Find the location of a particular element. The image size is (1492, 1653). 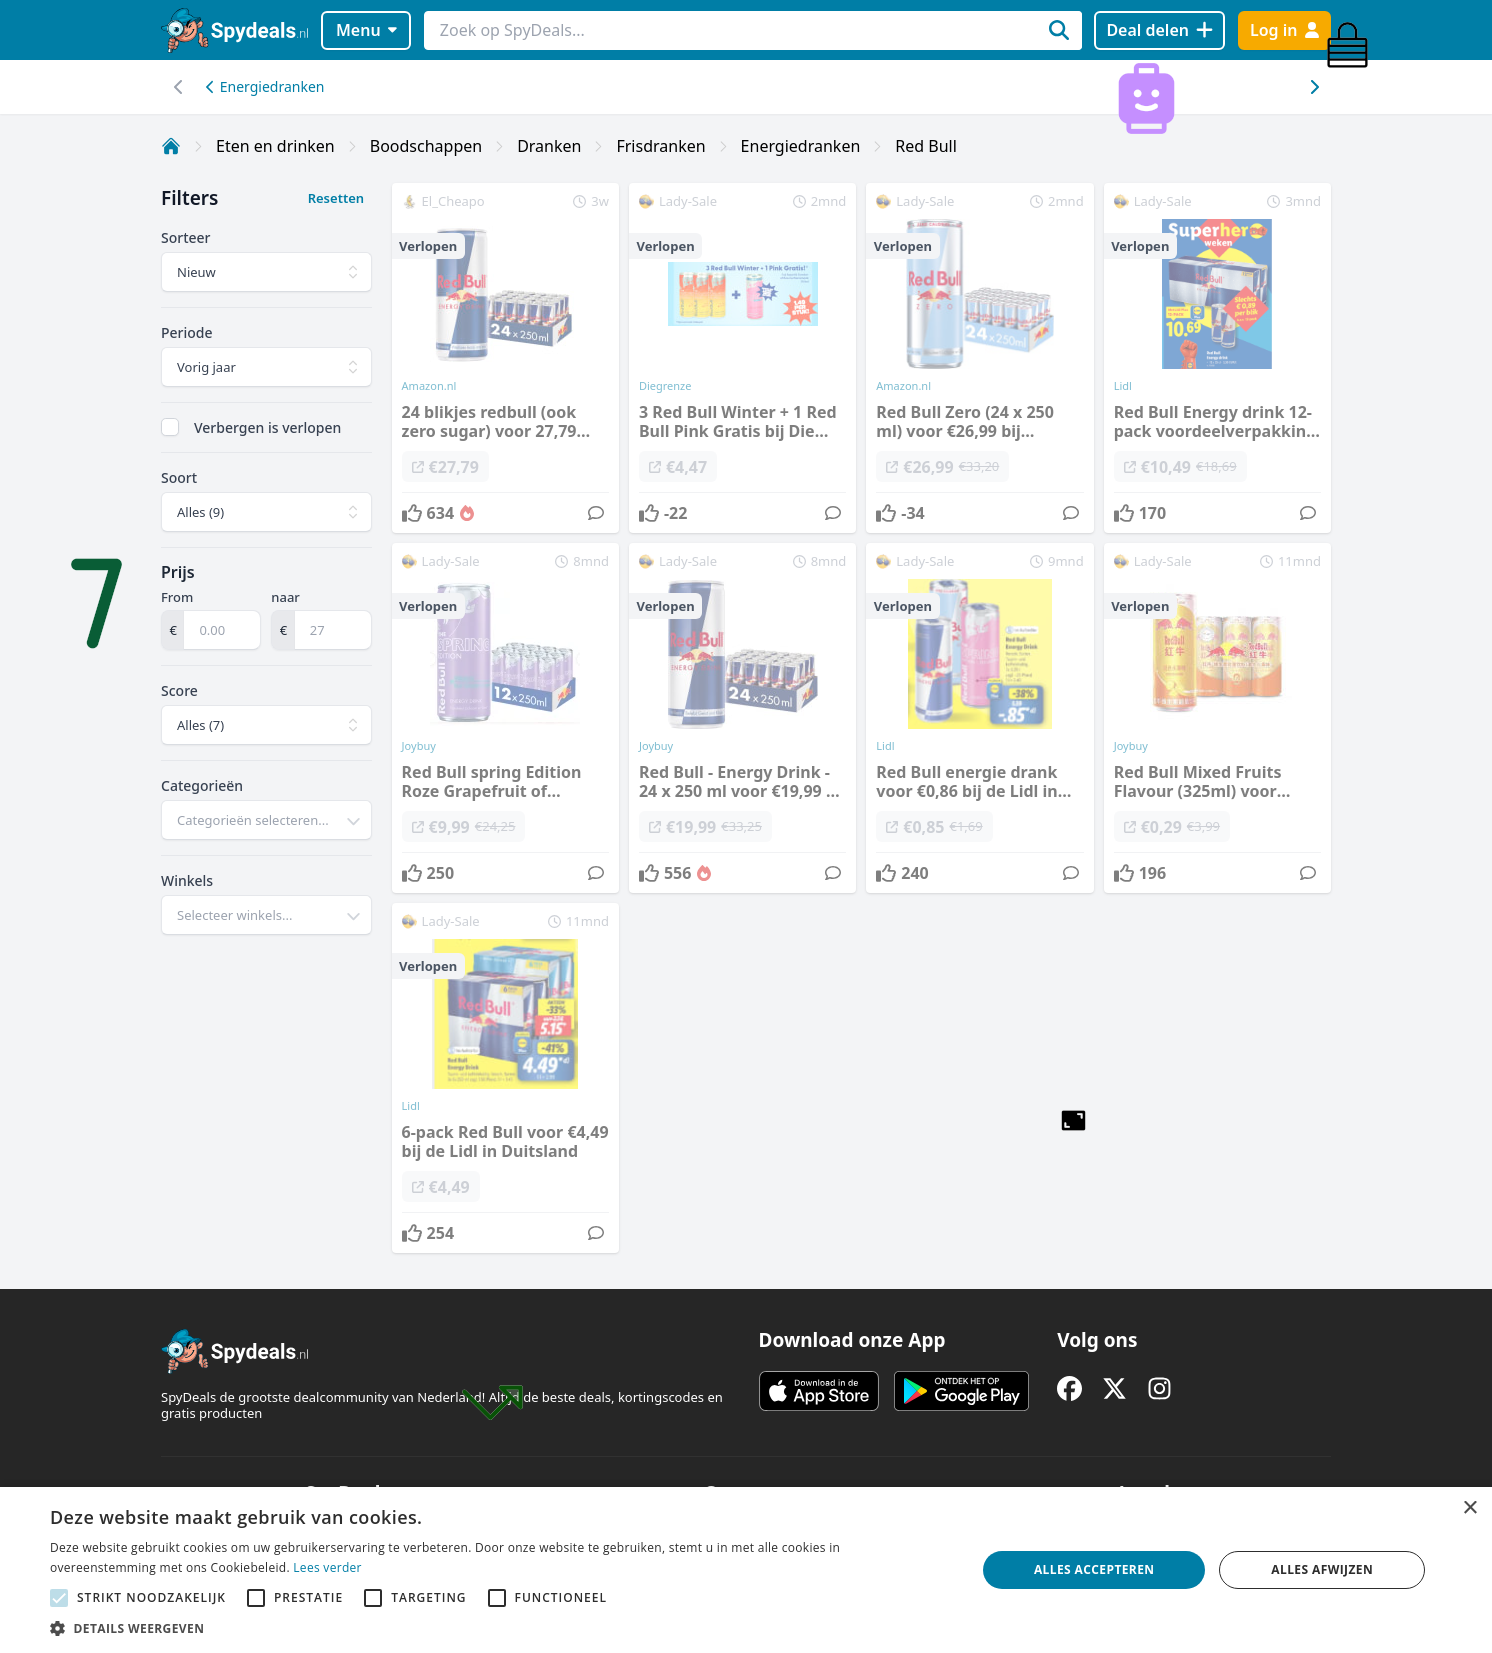

indicates a playful or fun mode is located at coordinates (1146, 98).